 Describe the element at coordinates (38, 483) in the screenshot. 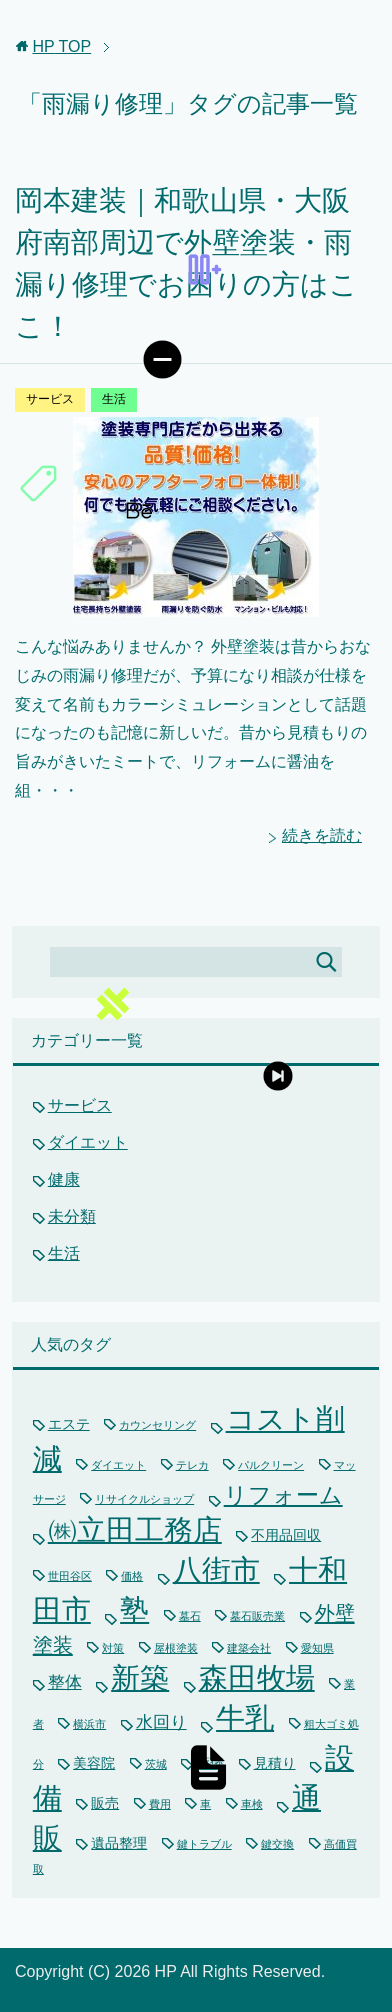

I see `add a tag or label to an item` at that location.